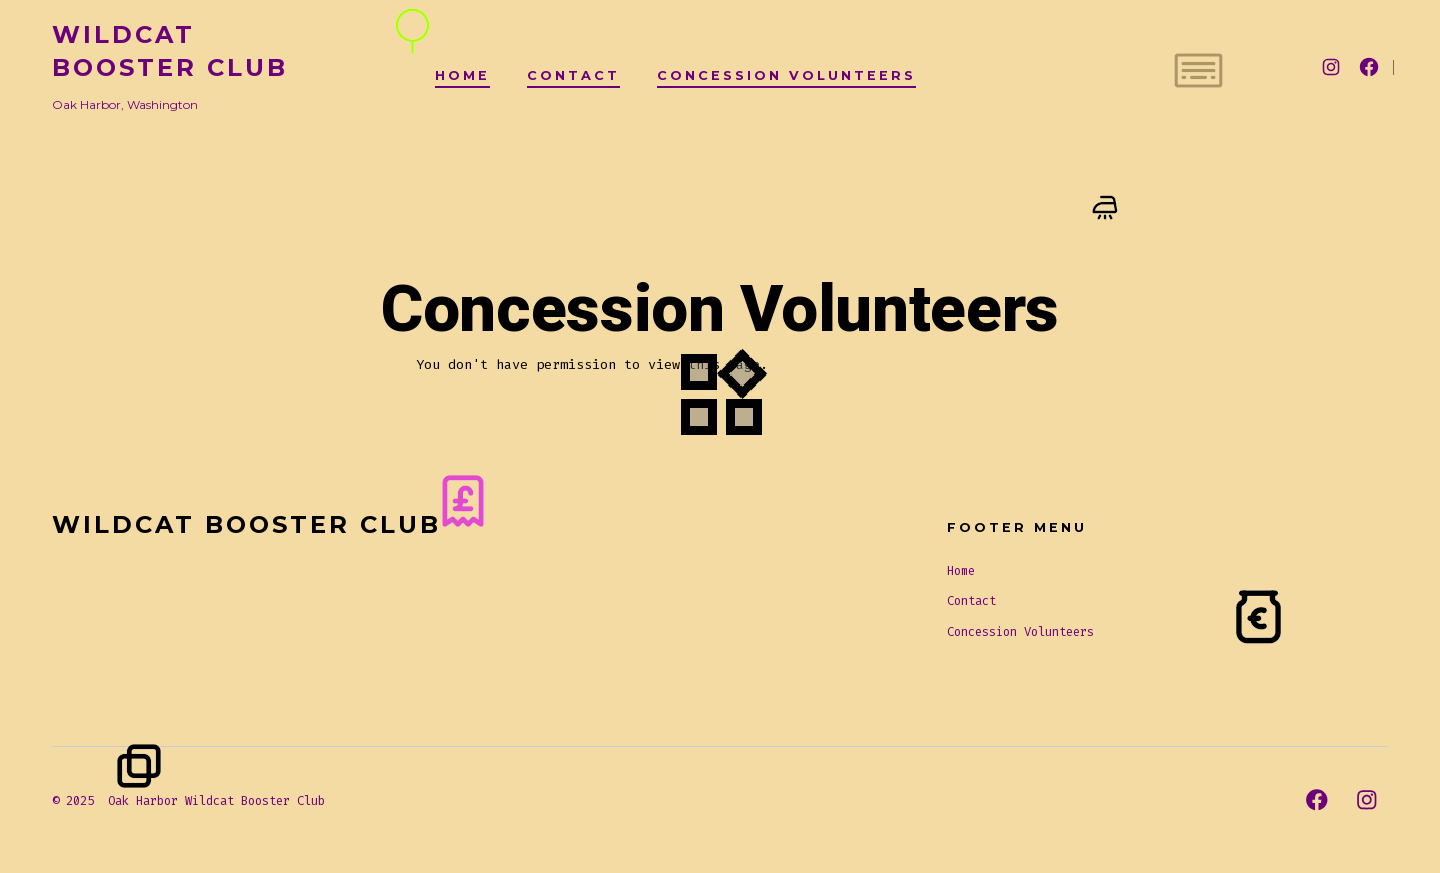 This screenshot has height=873, width=1440. I want to click on select neuter or non-binary gender option, so click(412, 30).